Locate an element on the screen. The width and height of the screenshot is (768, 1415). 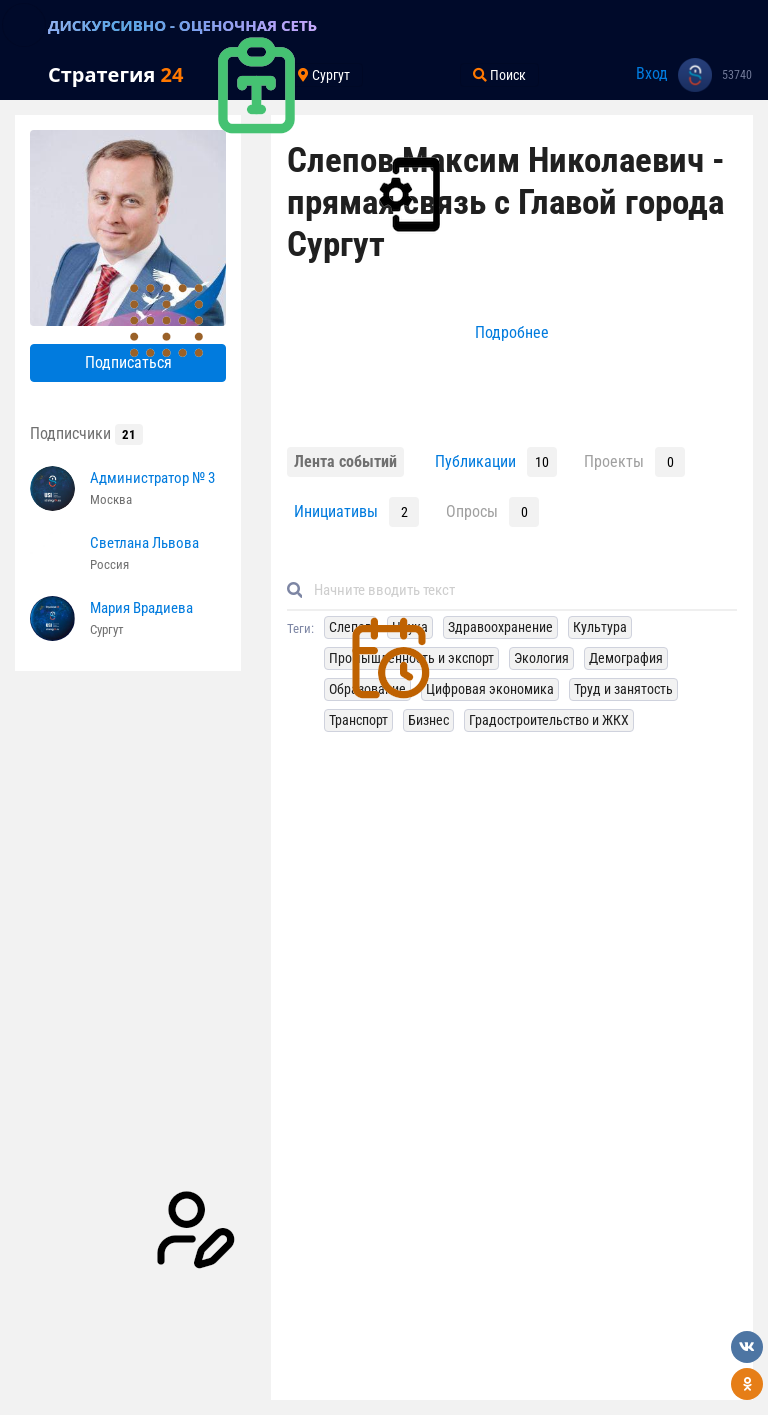
remove all borders from selected element is located at coordinates (166, 320).